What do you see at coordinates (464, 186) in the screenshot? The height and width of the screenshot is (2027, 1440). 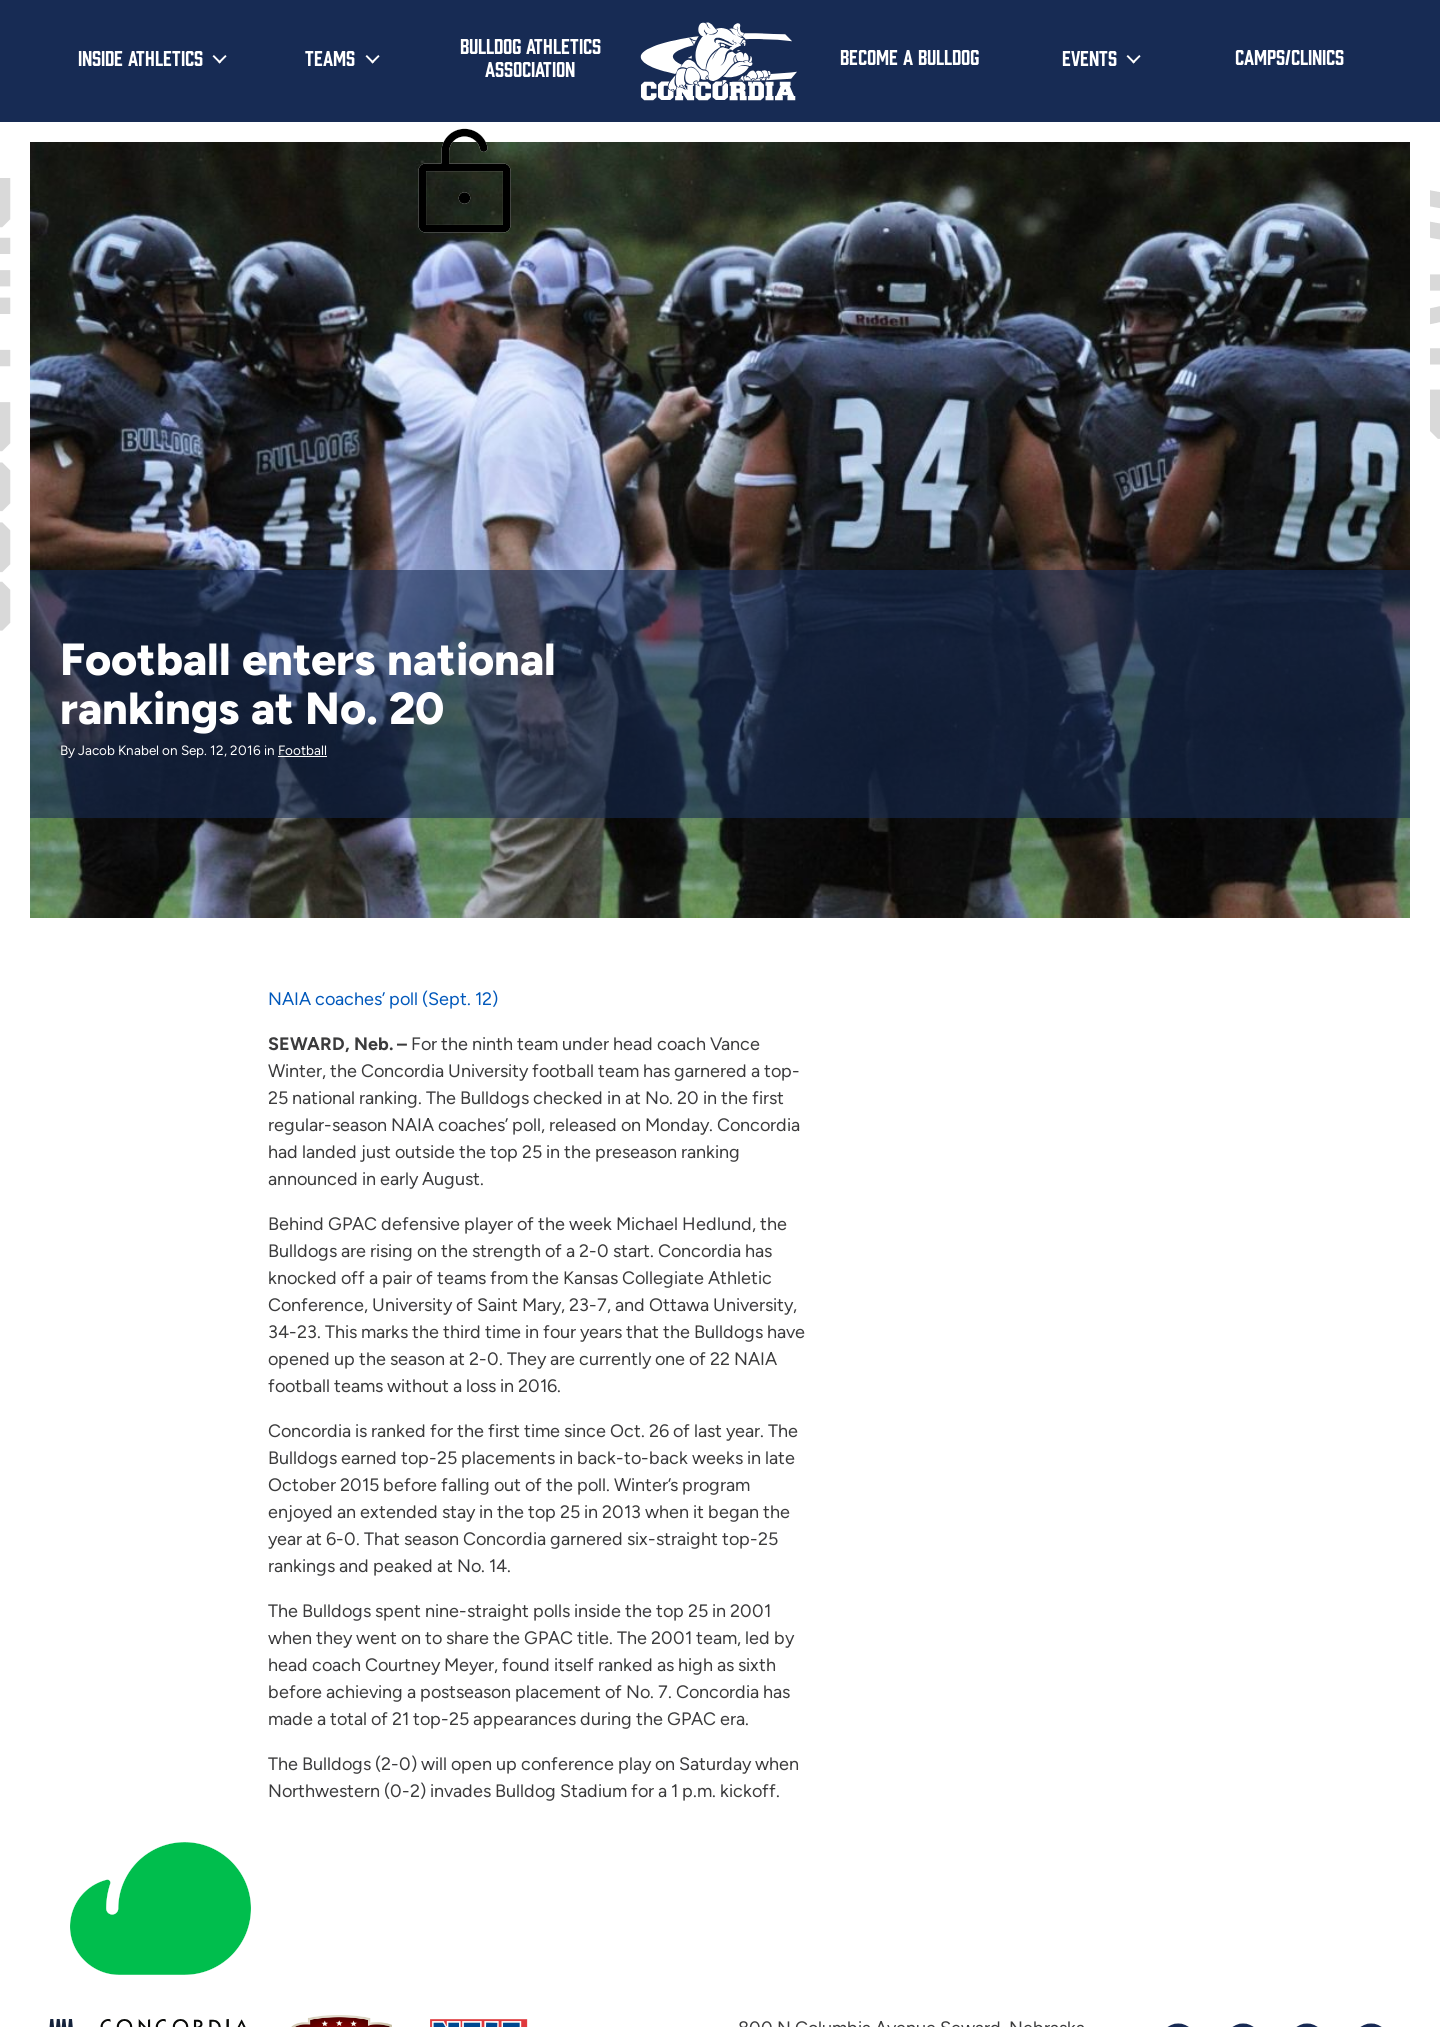 I see `unlock this item or content` at bounding box center [464, 186].